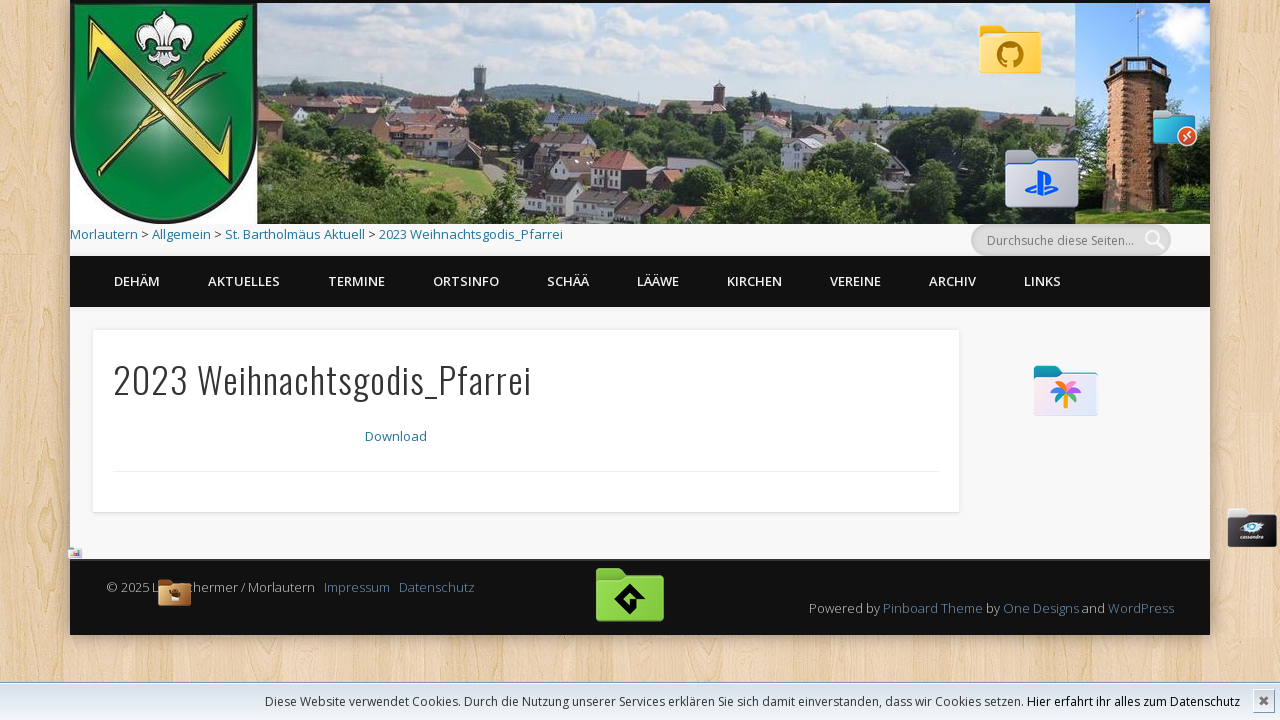 This screenshot has height=720, width=1280. What do you see at coordinates (75, 553) in the screenshot?
I see `open deezer music folder` at bounding box center [75, 553].